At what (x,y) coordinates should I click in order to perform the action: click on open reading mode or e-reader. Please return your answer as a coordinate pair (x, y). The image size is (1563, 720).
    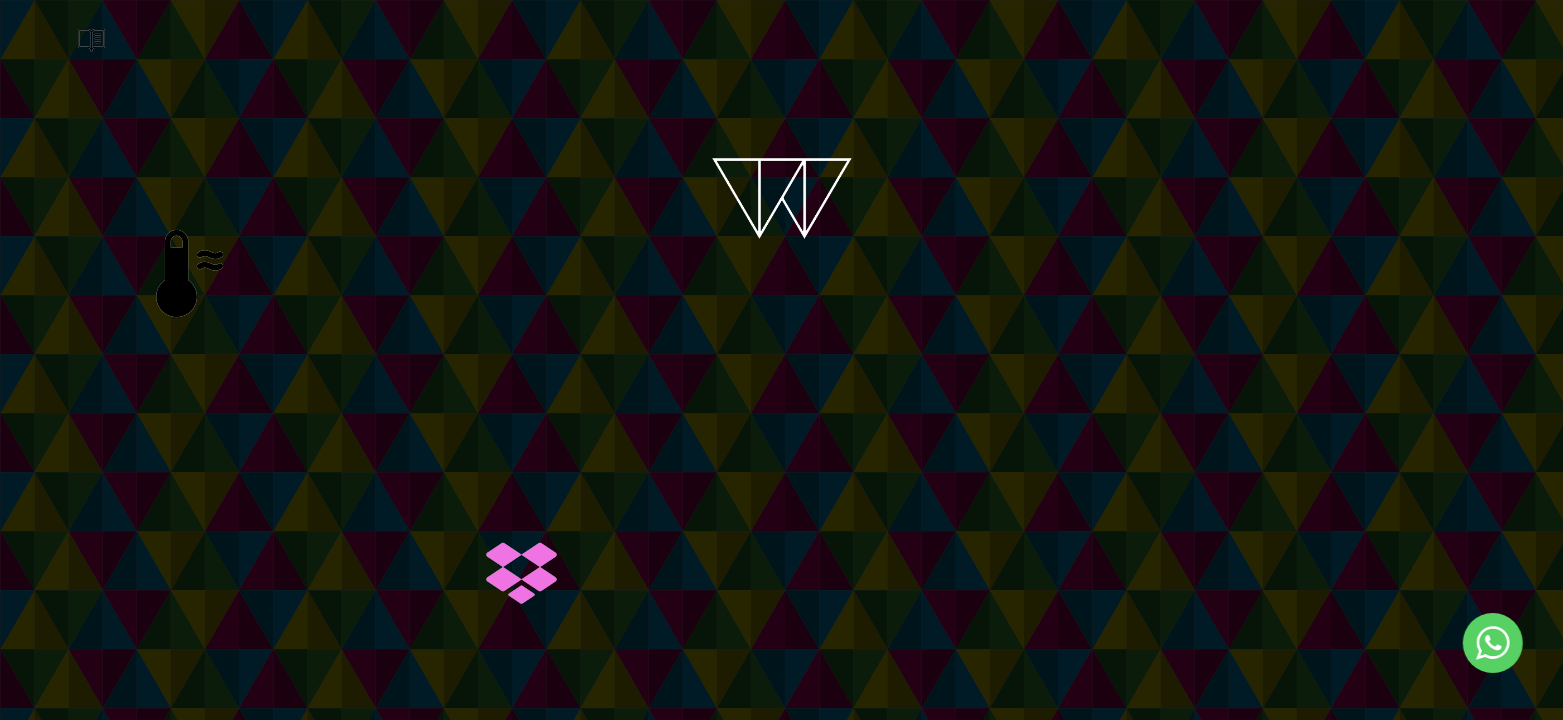
    Looking at the image, I should click on (91, 38).